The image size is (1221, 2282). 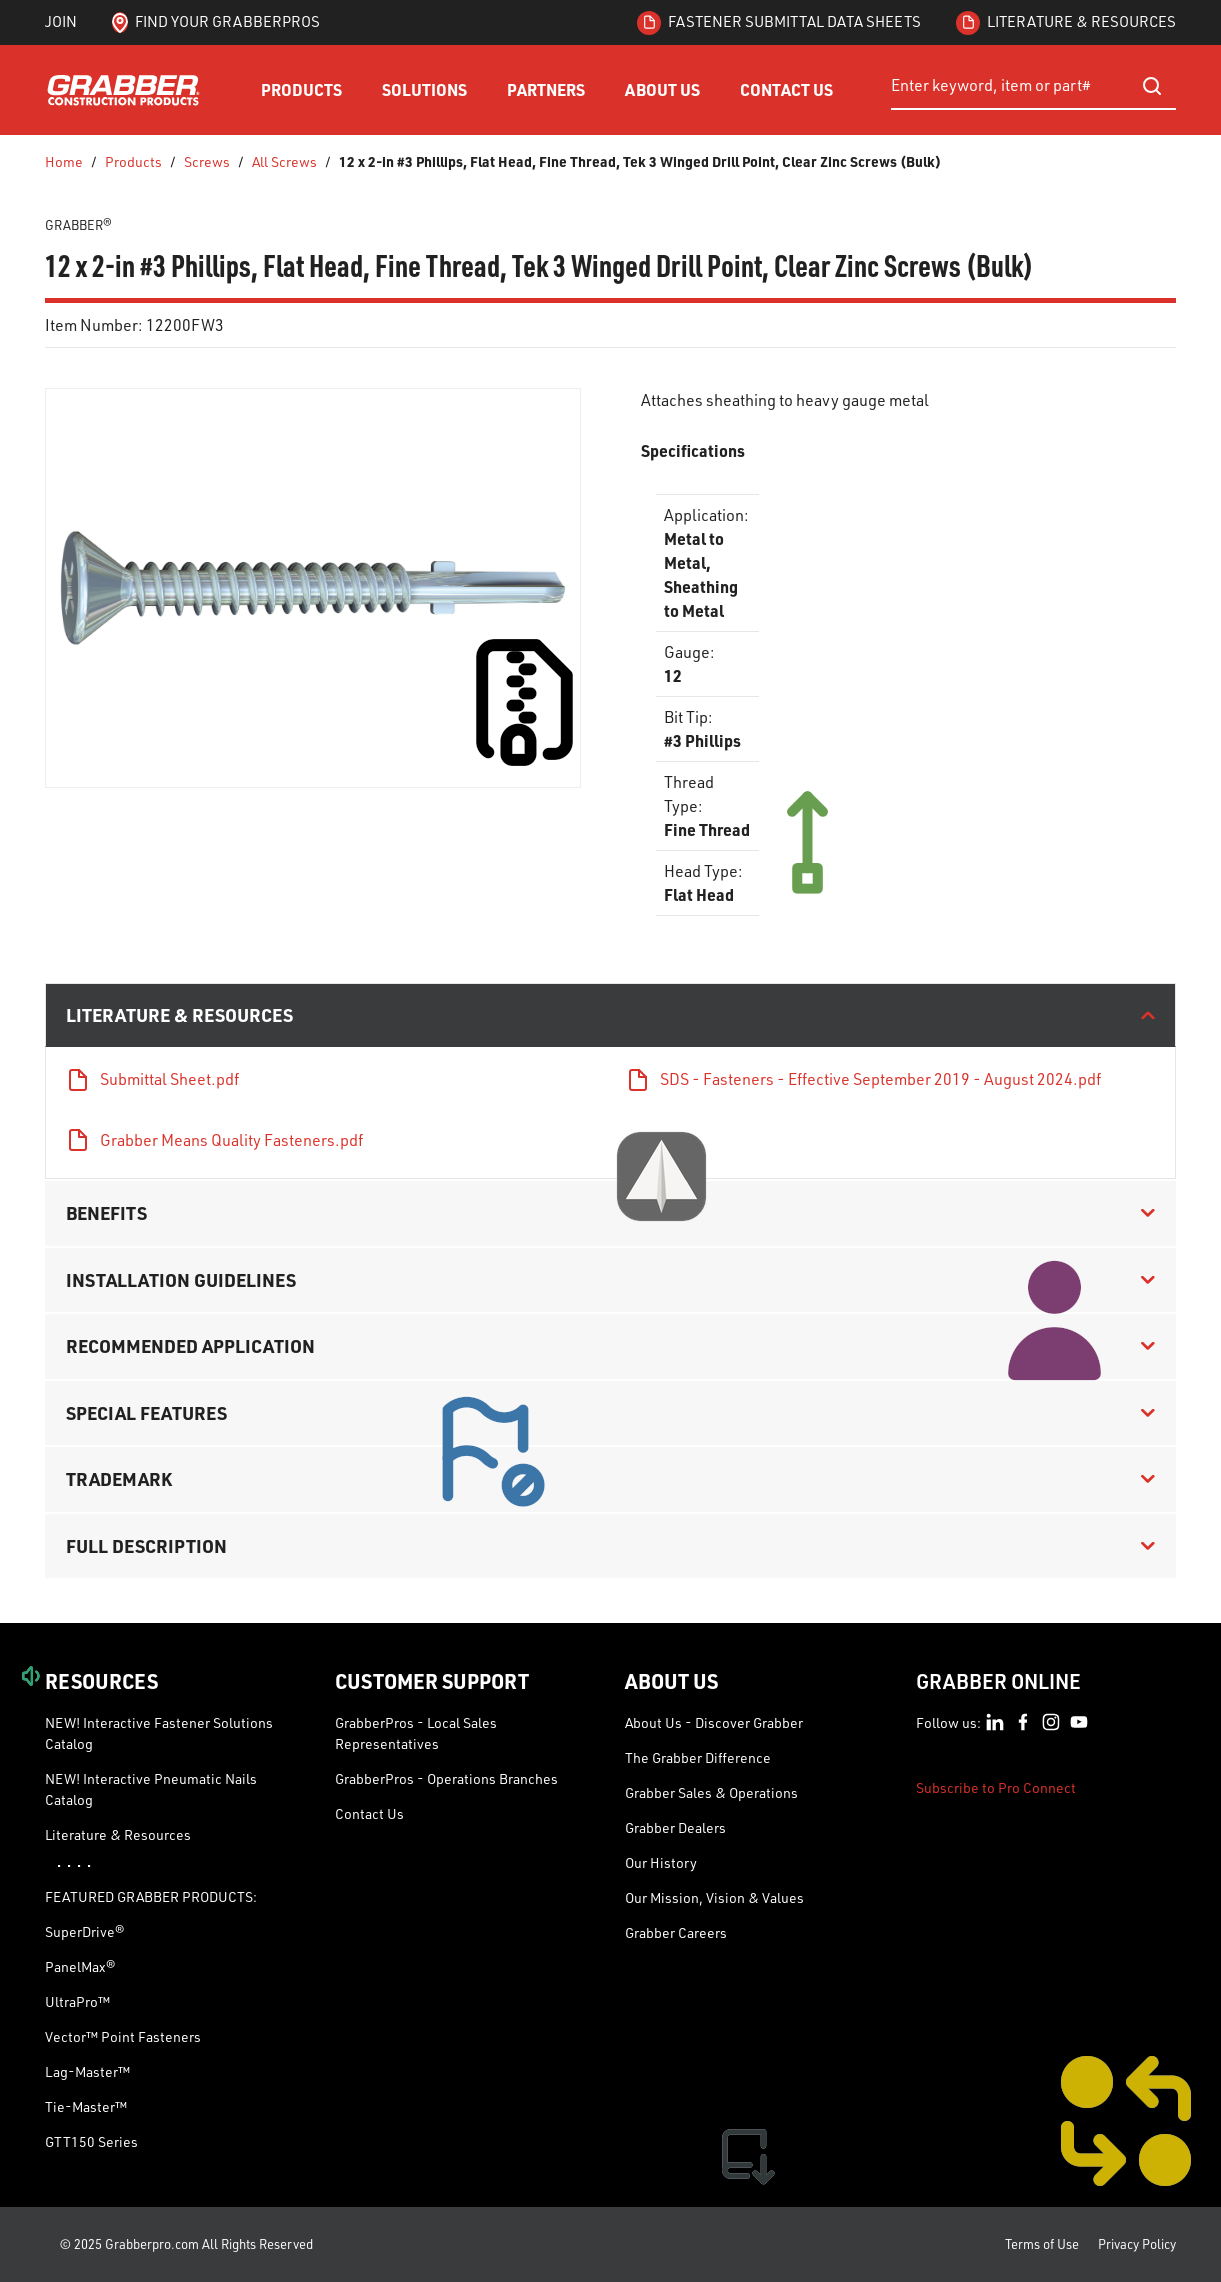 What do you see at coordinates (1054, 1320) in the screenshot?
I see `view your profile` at bounding box center [1054, 1320].